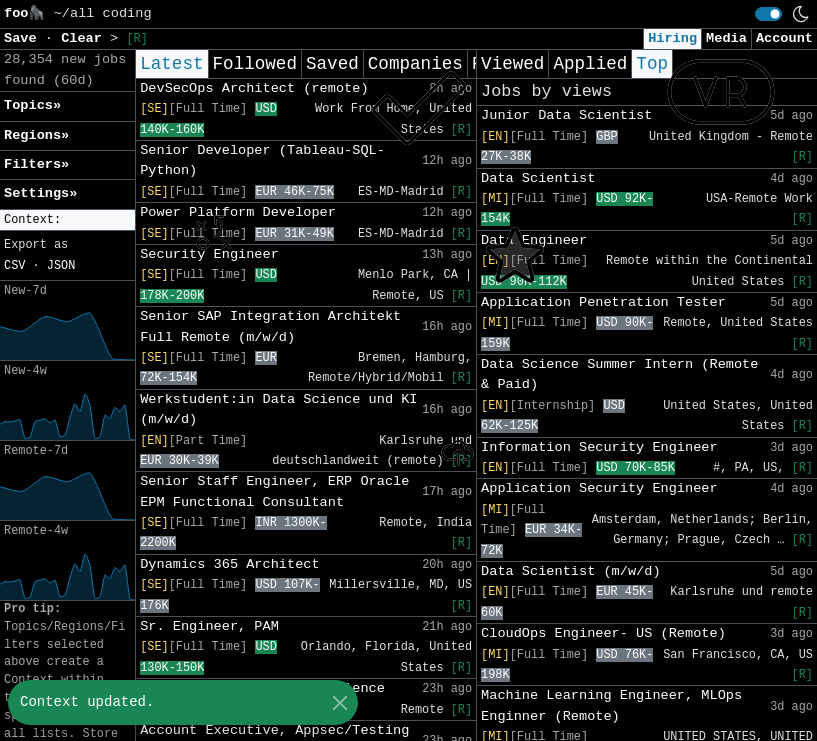 The height and width of the screenshot is (741, 817). Describe the element at coordinates (515, 256) in the screenshot. I see `add to favorites` at that location.